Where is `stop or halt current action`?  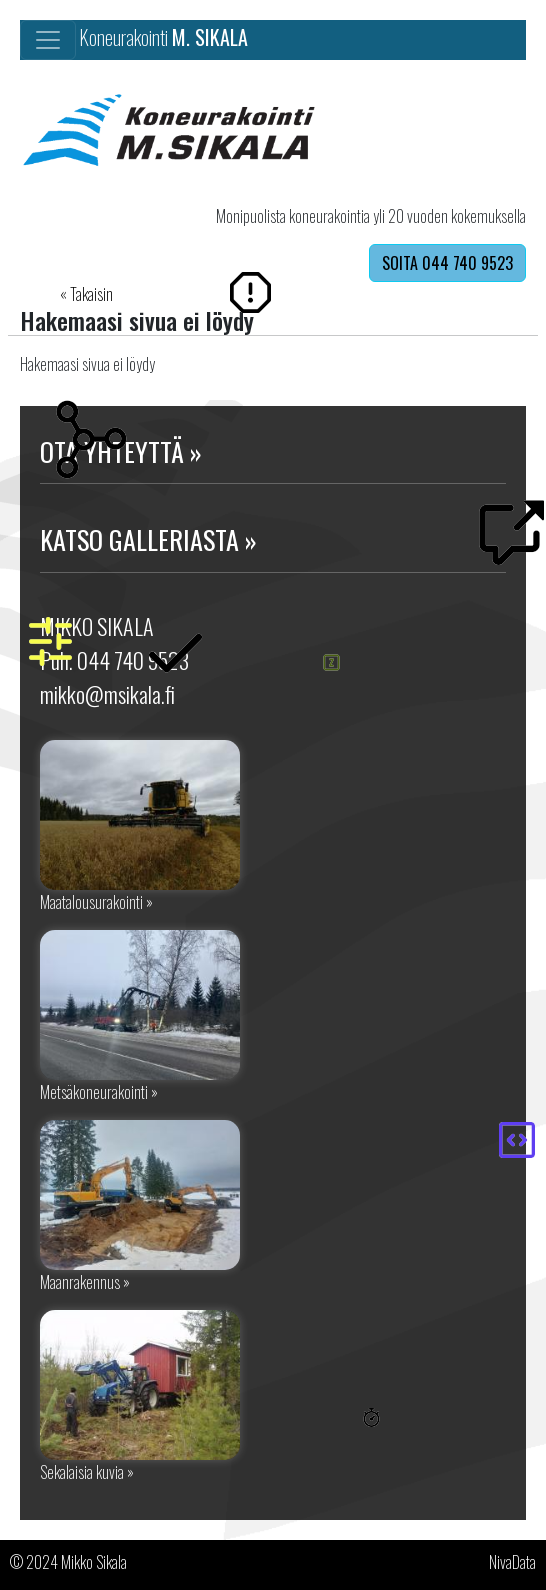 stop or halt current action is located at coordinates (250, 292).